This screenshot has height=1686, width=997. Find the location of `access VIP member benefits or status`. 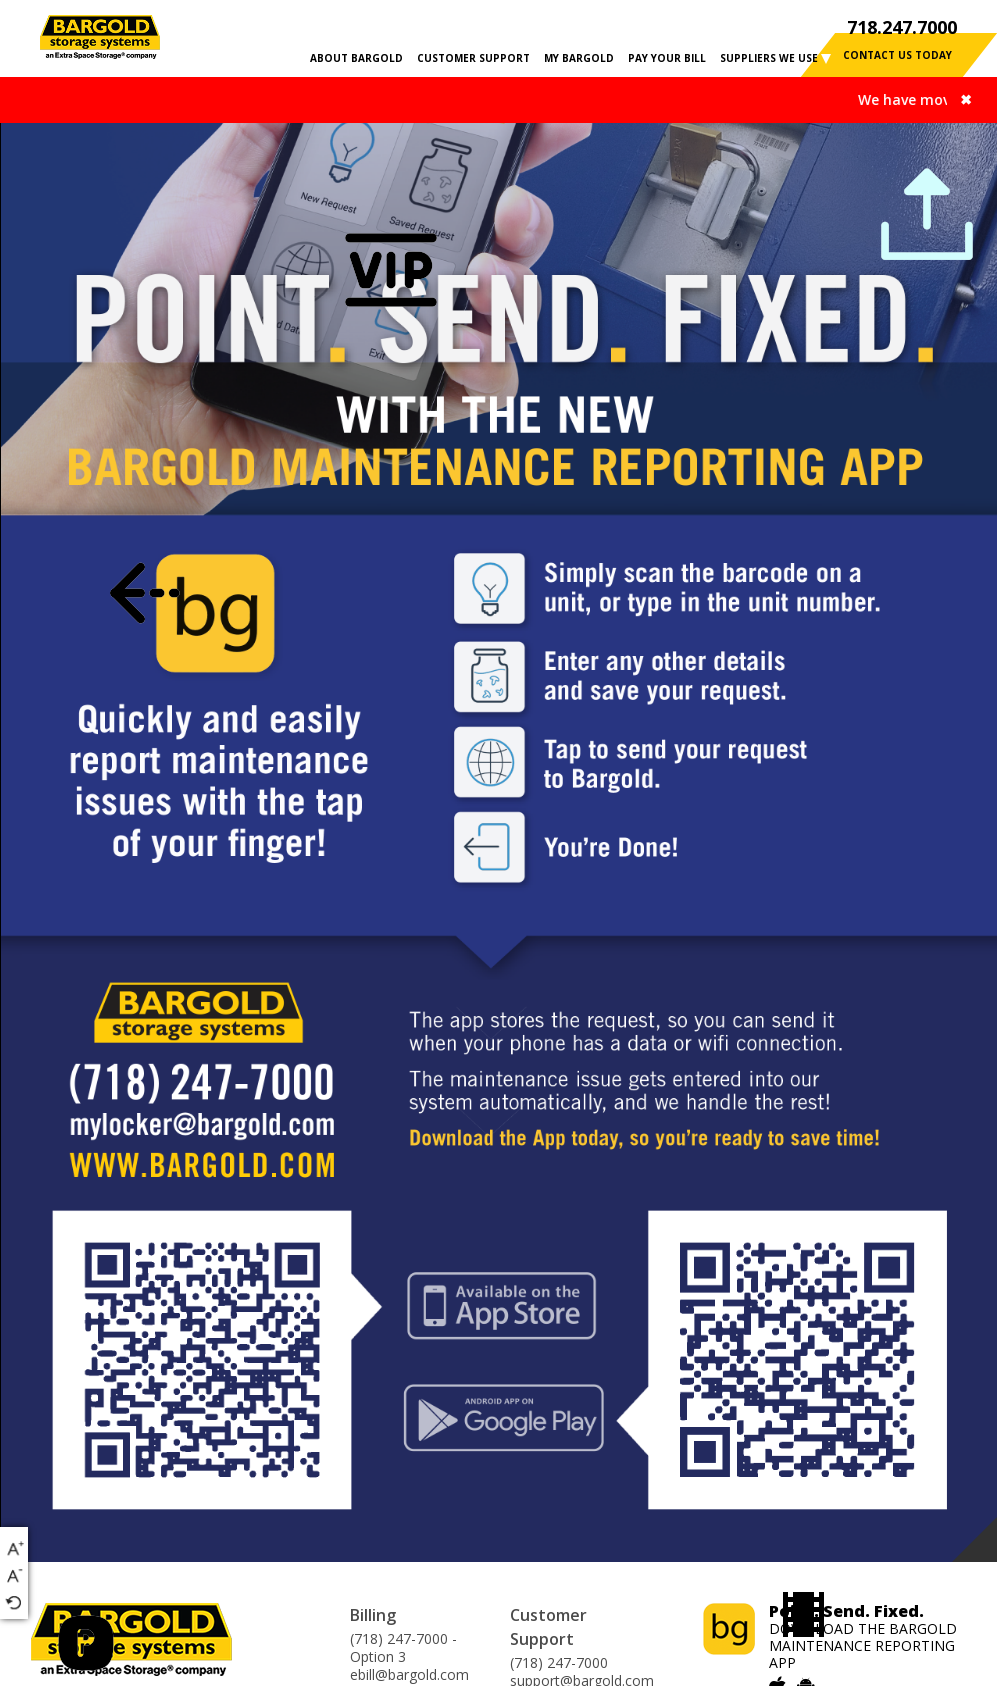

access VIP member benefits or status is located at coordinates (391, 270).